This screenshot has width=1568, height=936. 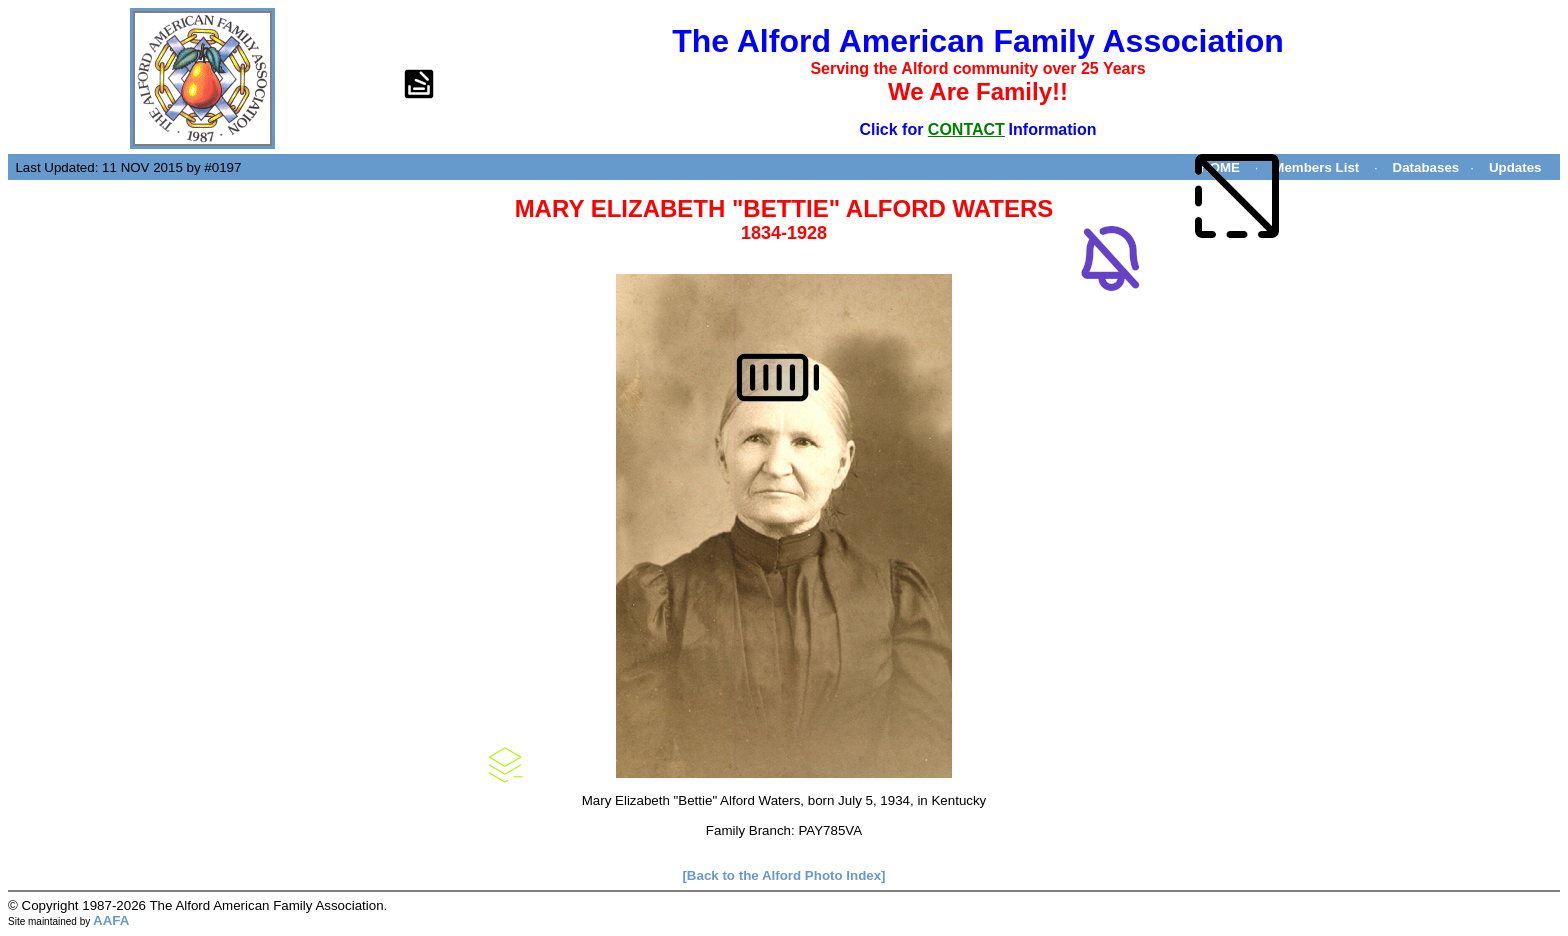 I want to click on mute notifications, so click(x=1111, y=258).